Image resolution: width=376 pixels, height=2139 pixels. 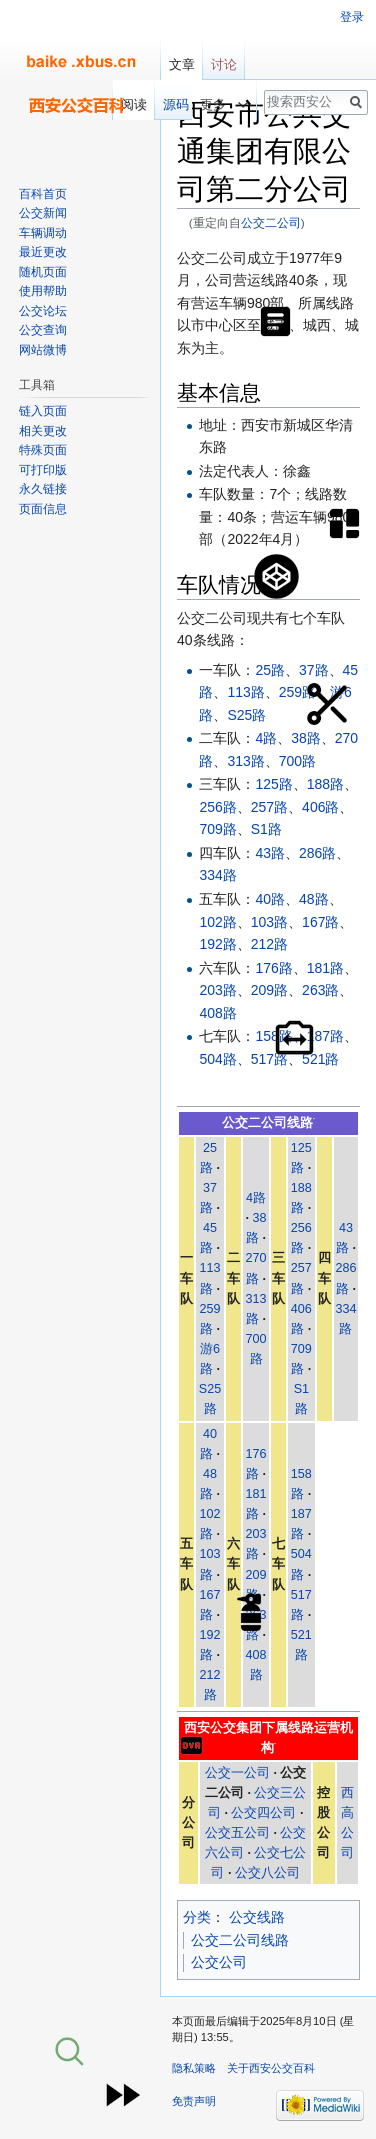 I want to click on access DVR recordings, so click(x=191, y=1745).